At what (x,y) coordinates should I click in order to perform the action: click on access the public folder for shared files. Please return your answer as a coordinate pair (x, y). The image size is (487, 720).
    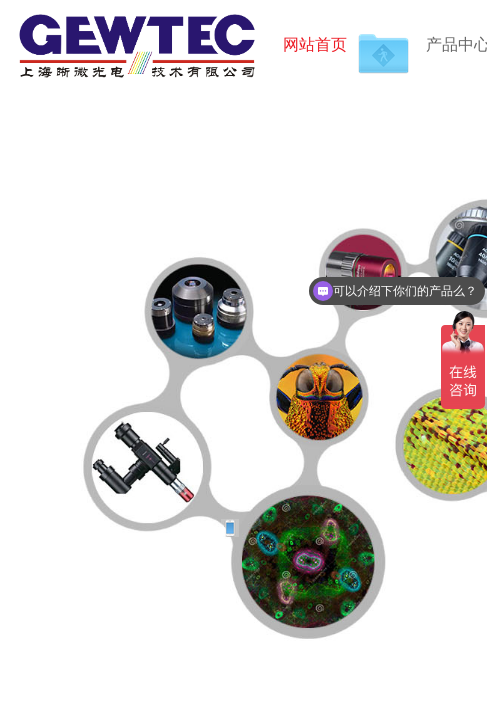
    Looking at the image, I should click on (383, 53).